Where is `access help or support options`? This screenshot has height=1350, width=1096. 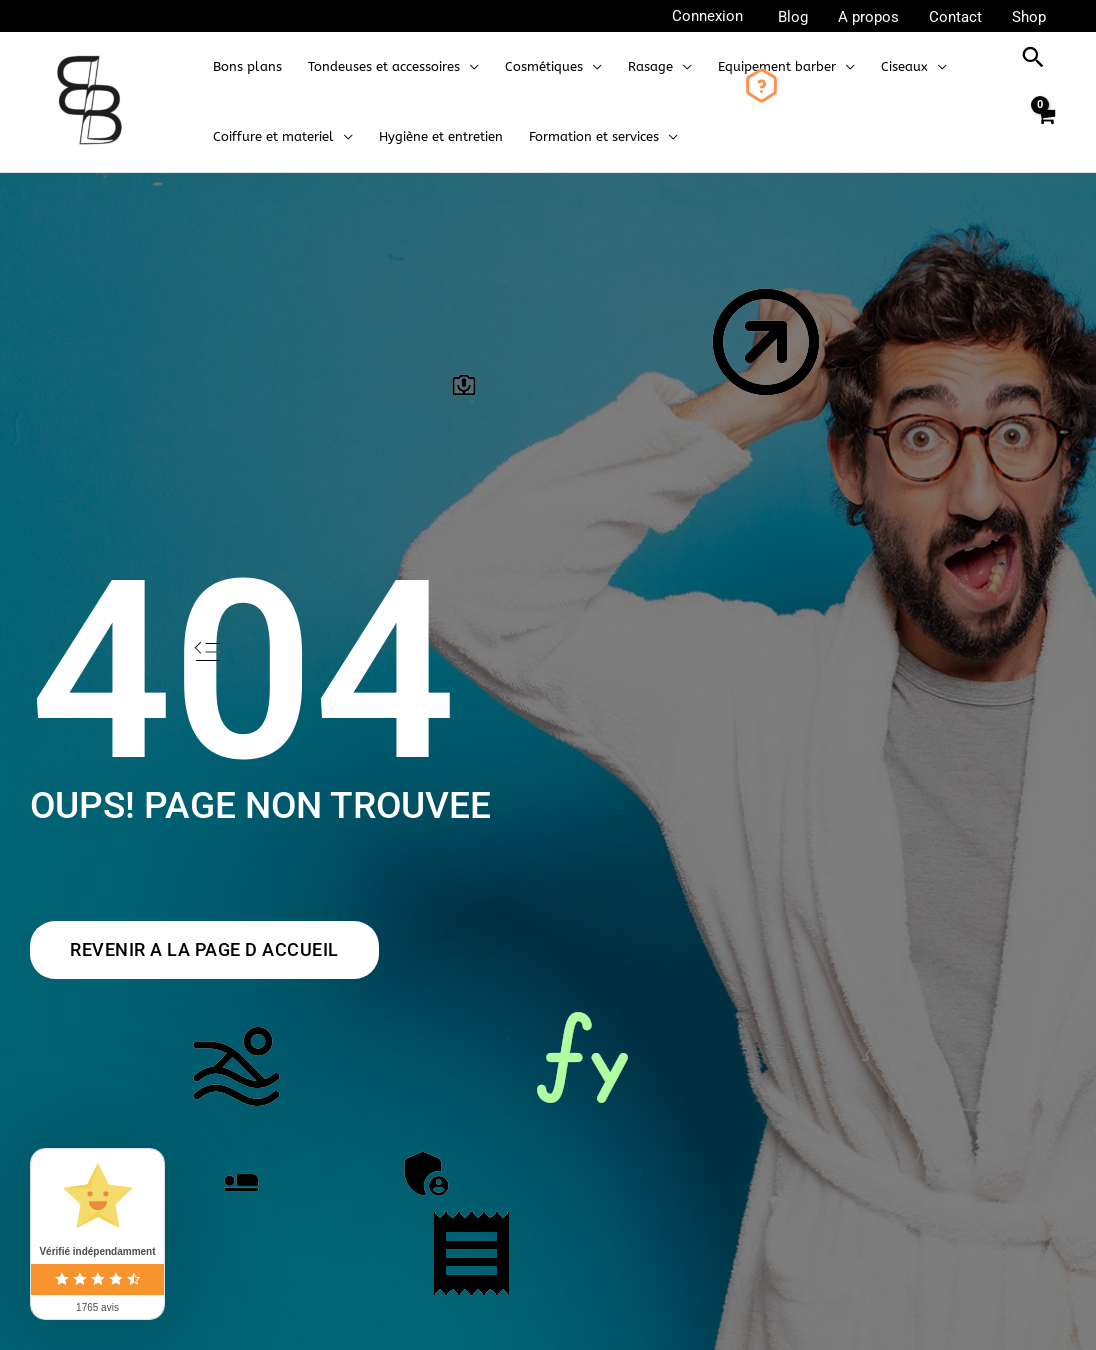 access help or support options is located at coordinates (761, 85).